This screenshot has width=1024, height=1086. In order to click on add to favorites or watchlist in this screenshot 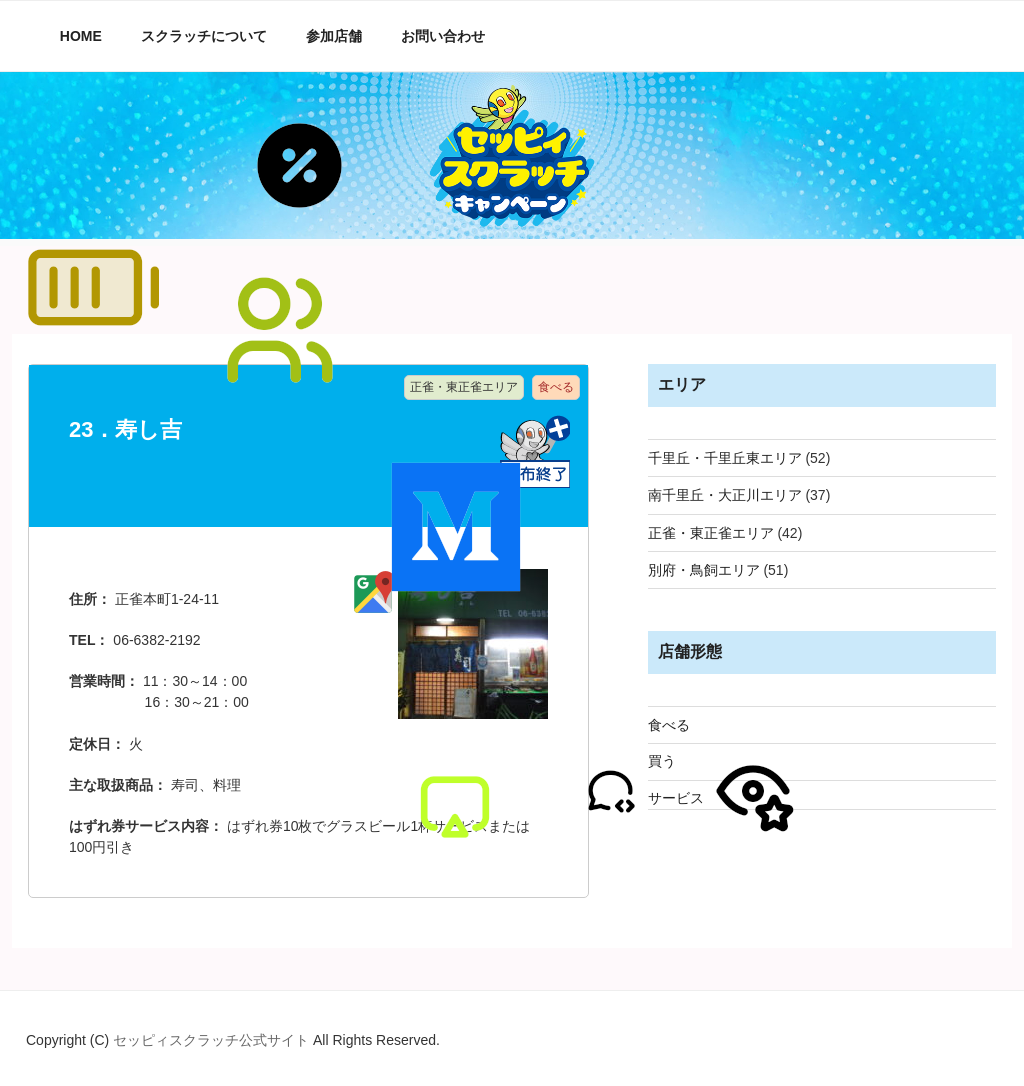, I will do `click(753, 791)`.